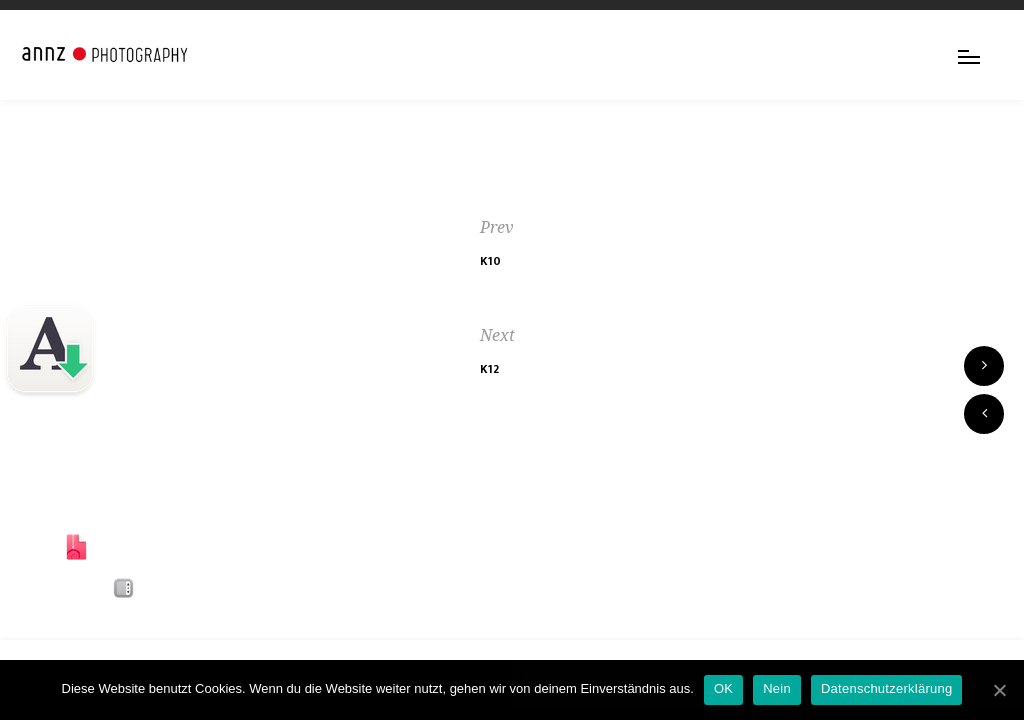  I want to click on download and install new fonts, so click(50, 349).